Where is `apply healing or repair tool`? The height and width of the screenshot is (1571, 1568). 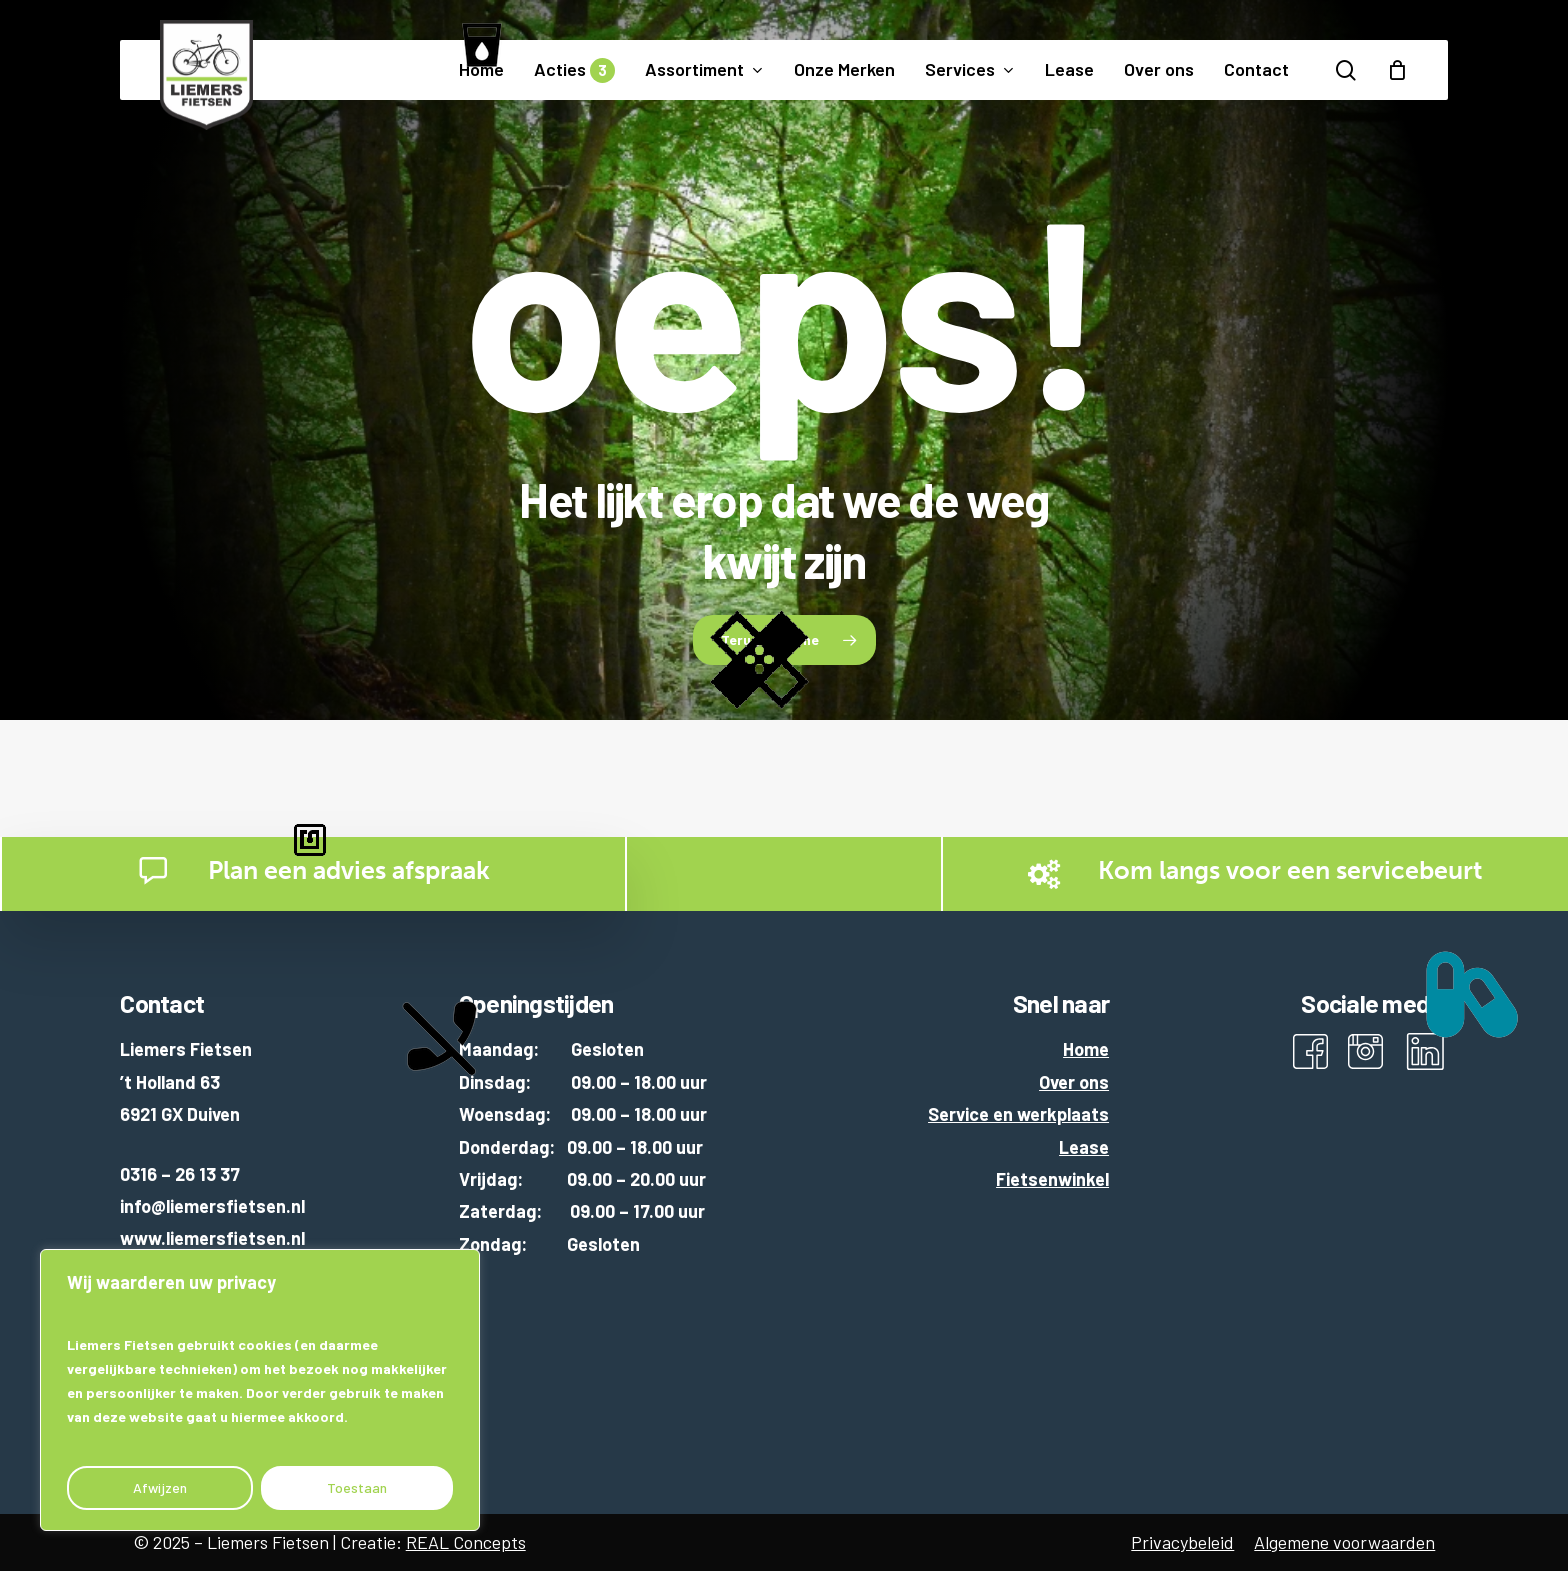
apply healing or repair tool is located at coordinates (759, 659).